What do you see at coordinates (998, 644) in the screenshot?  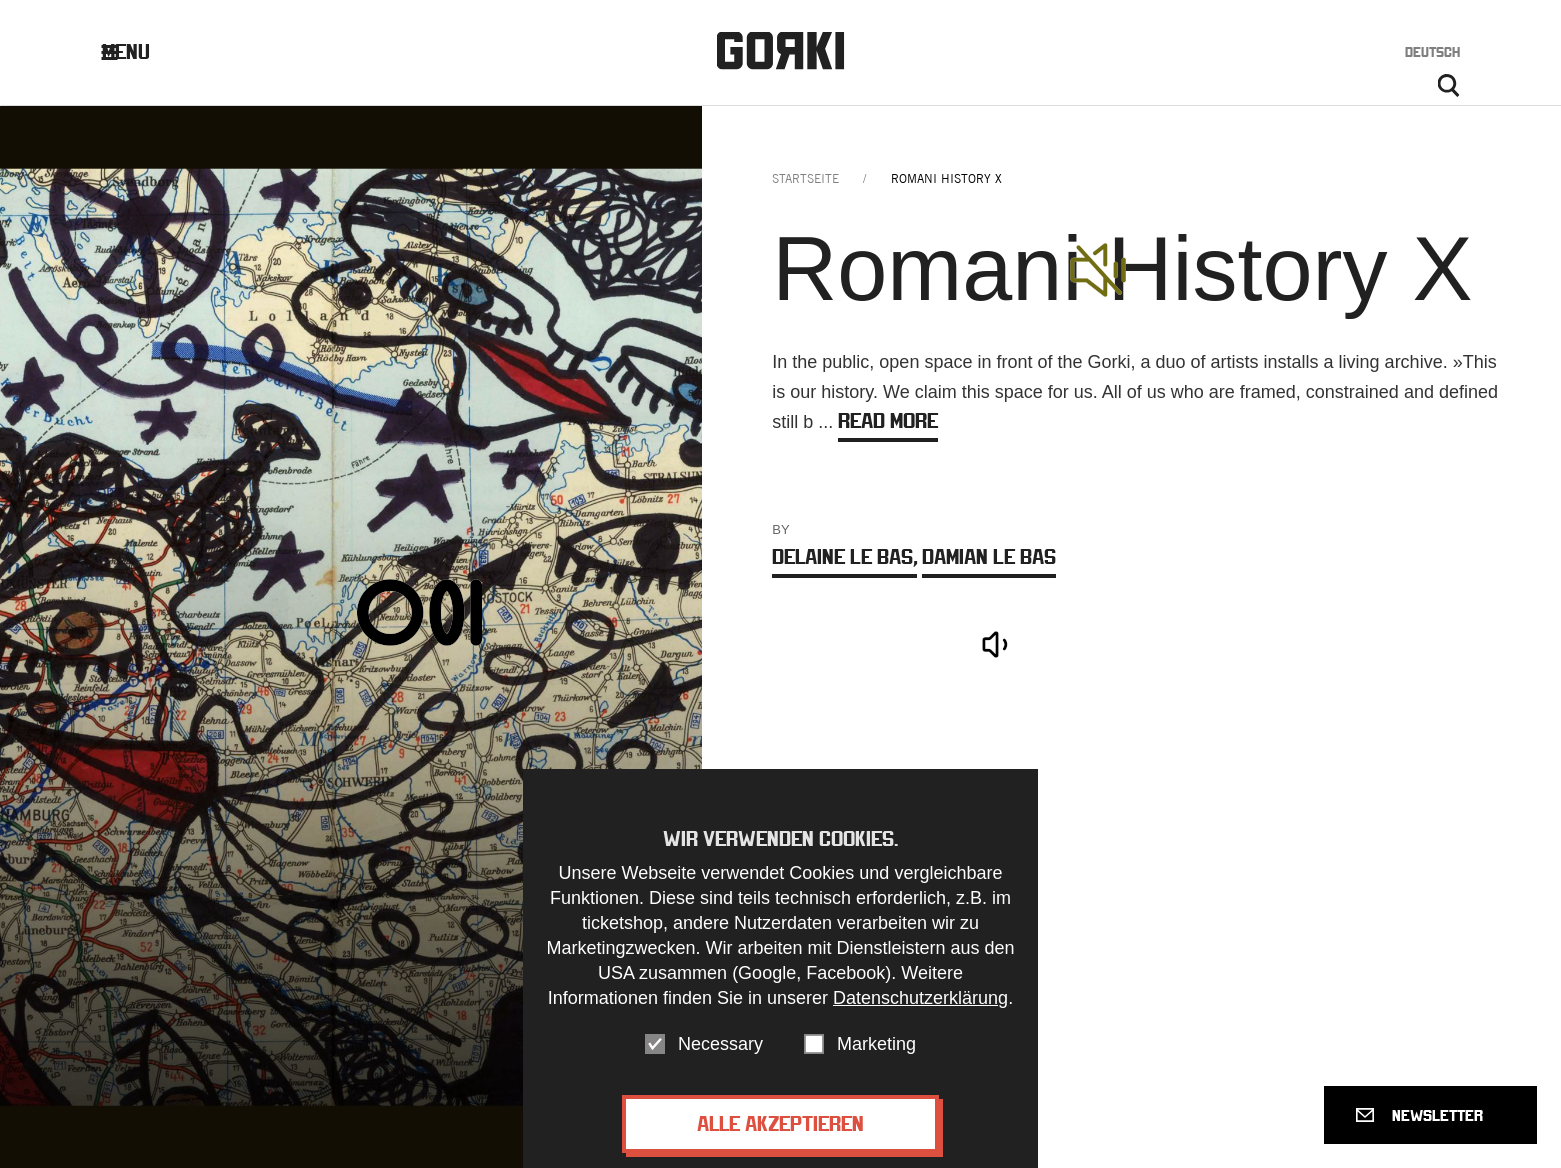 I see `adjust audio volume to low level` at bounding box center [998, 644].